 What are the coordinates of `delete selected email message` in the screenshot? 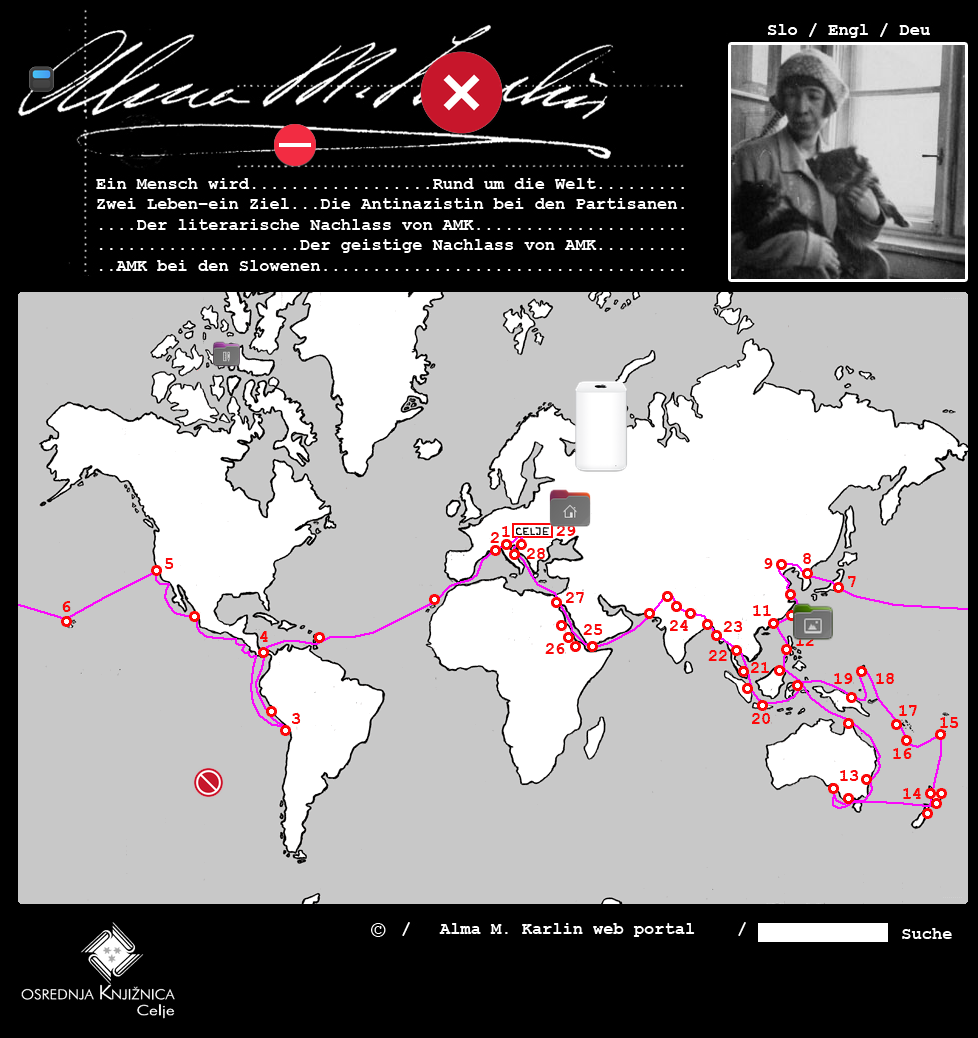 It's located at (208, 782).